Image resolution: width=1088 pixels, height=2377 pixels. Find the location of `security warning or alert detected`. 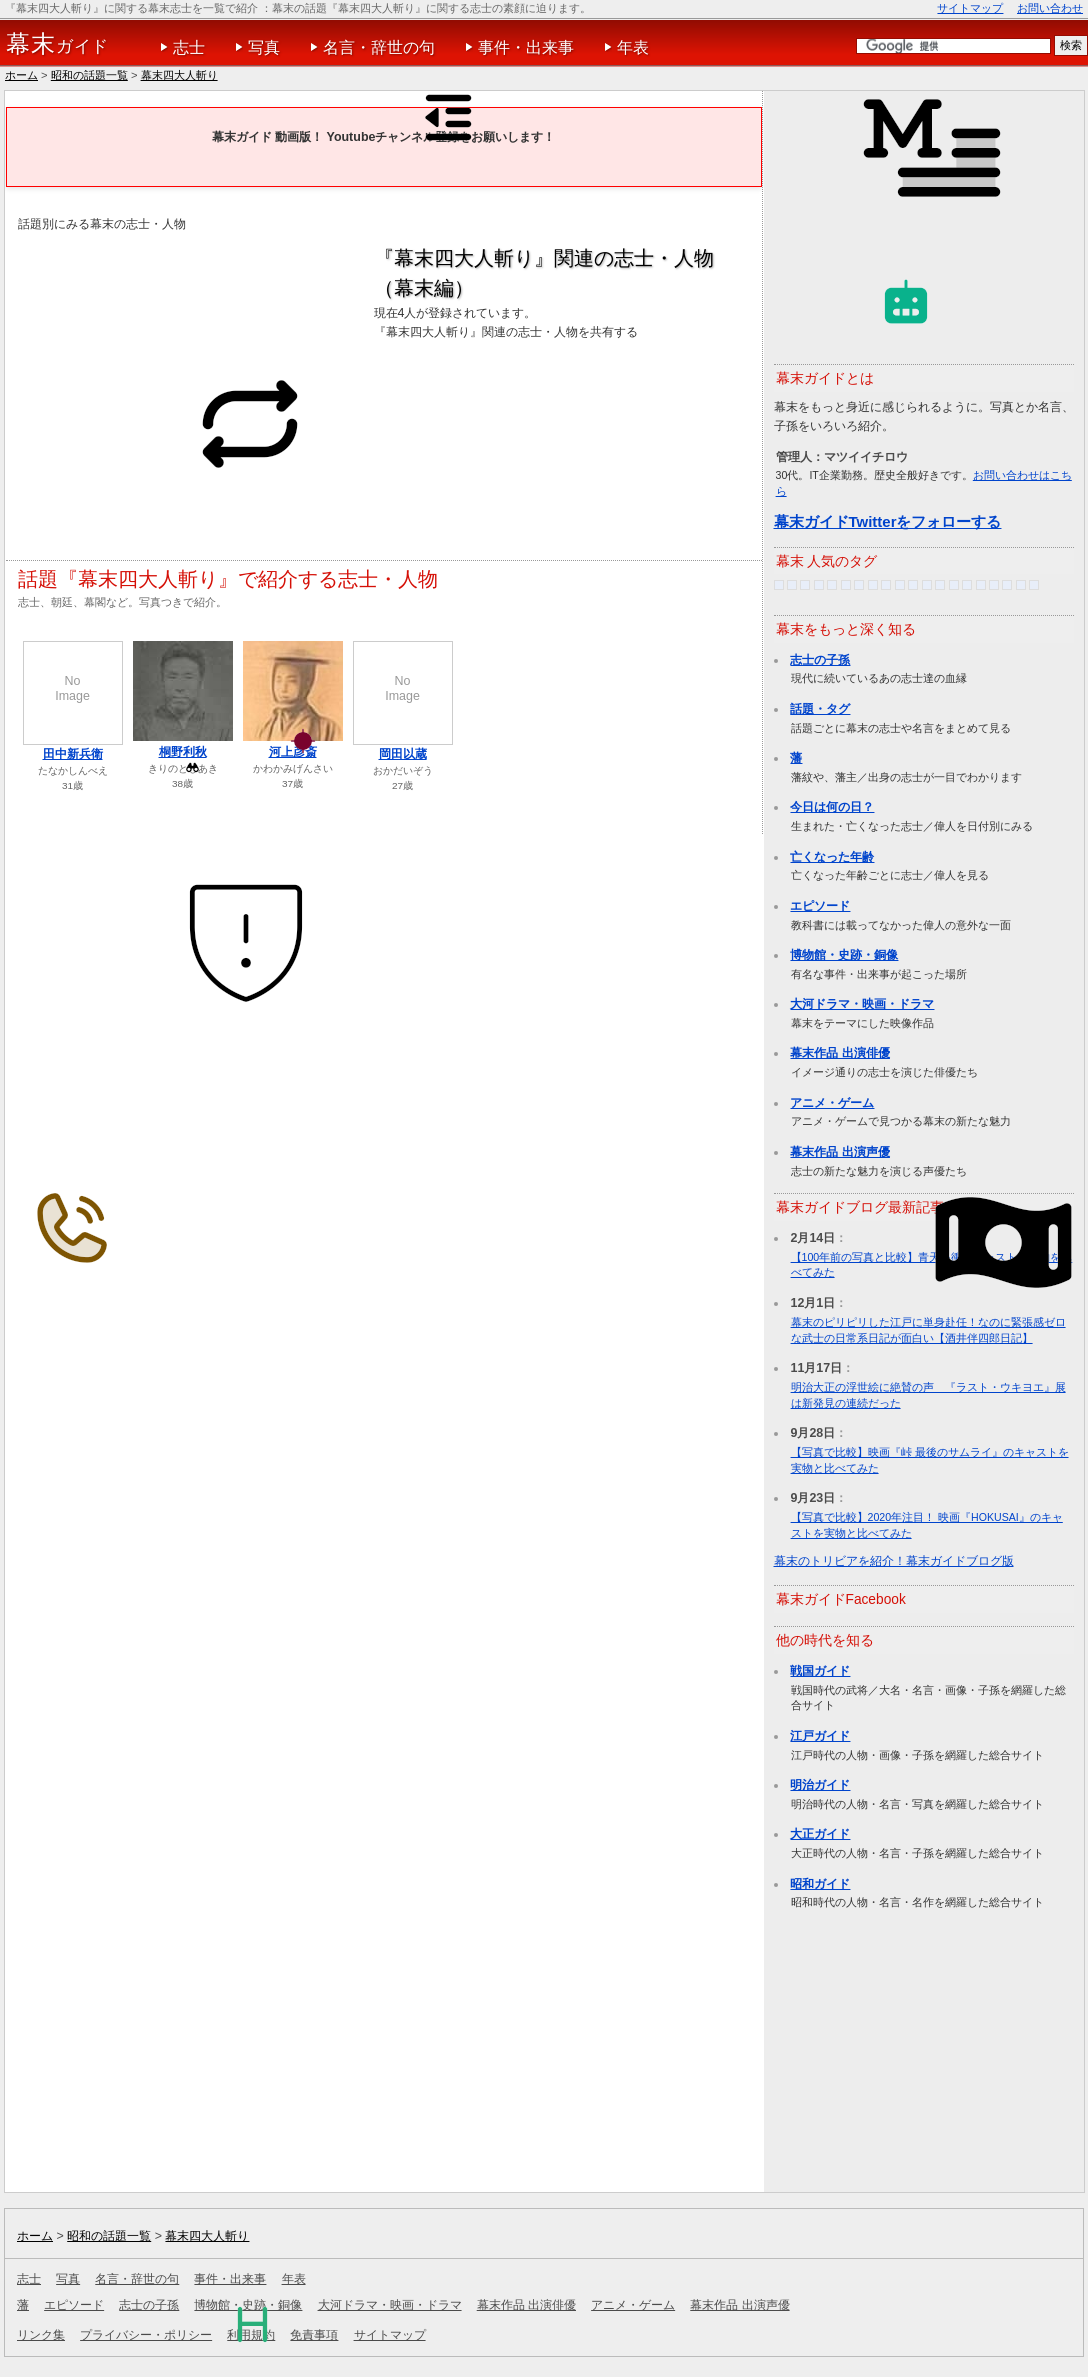

security warning or alert detected is located at coordinates (246, 936).